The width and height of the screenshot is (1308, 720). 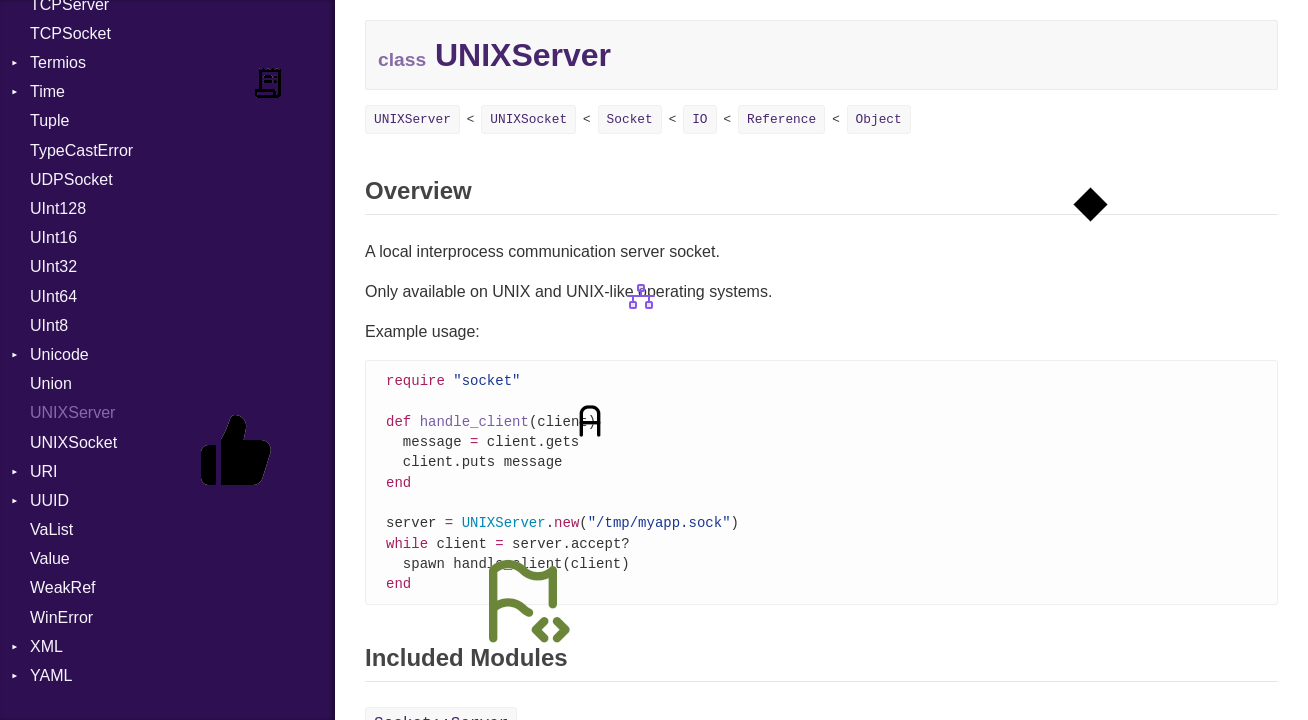 What do you see at coordinates (1090, 204) in the screenshot?
I see `set a log breakpoint in code` at bounding box center [1090, 204].